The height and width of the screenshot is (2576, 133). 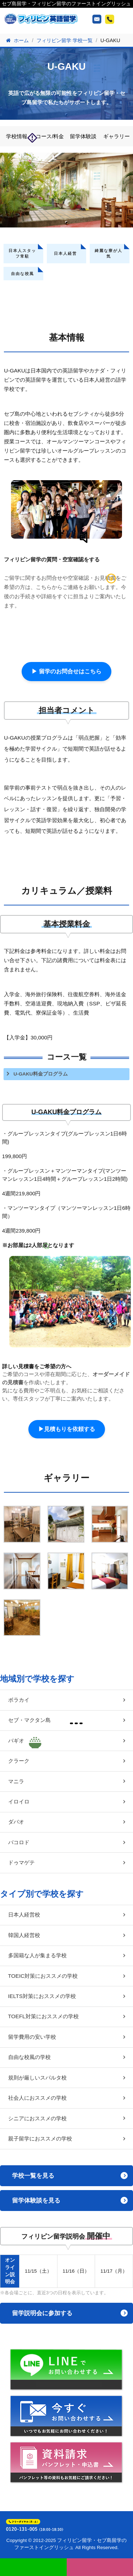 What do you see at coordinates (111, 578) in the screenshot?
I see `scroll down or view more content` at bounding box center [111, 578].